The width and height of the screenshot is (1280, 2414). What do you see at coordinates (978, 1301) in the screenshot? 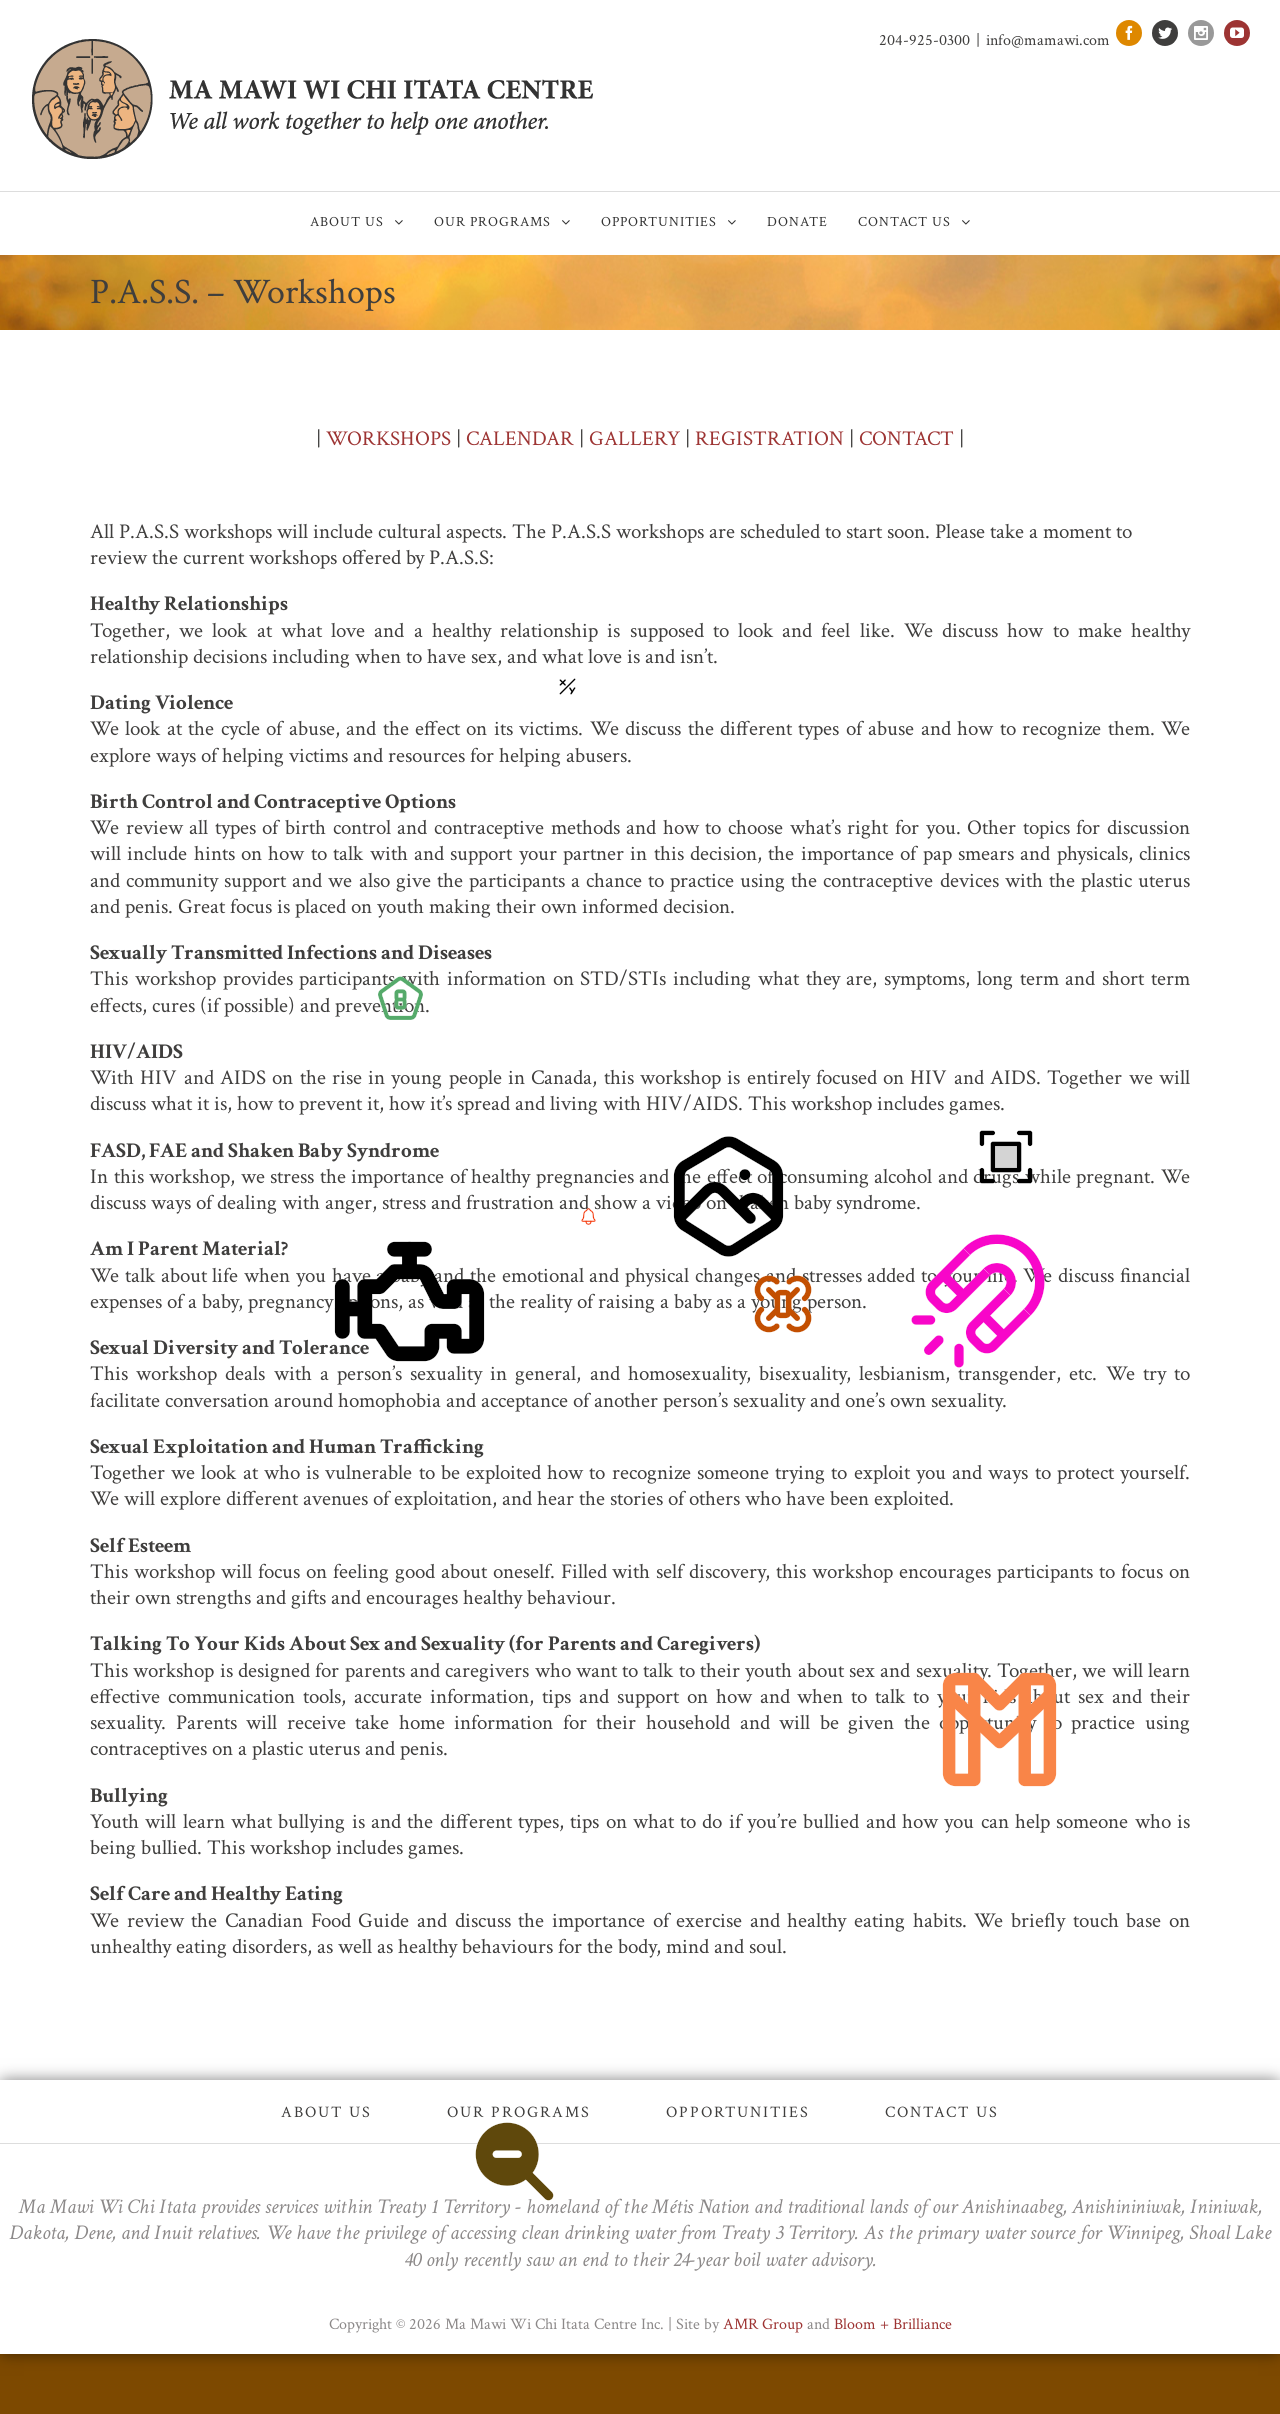
I see `attract or pull related items together` at bounding box center [978, 1301].